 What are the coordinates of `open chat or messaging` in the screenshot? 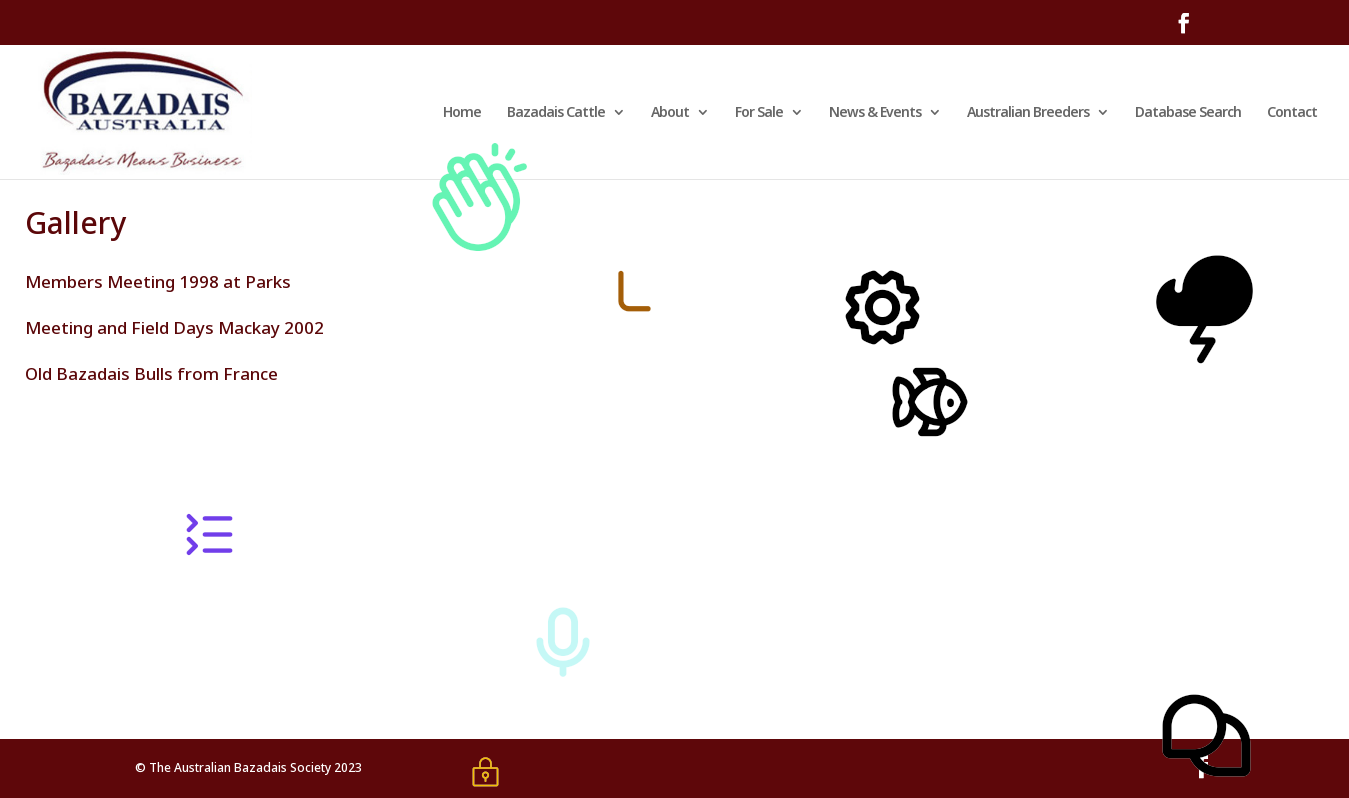 It's located at (1206, 735).